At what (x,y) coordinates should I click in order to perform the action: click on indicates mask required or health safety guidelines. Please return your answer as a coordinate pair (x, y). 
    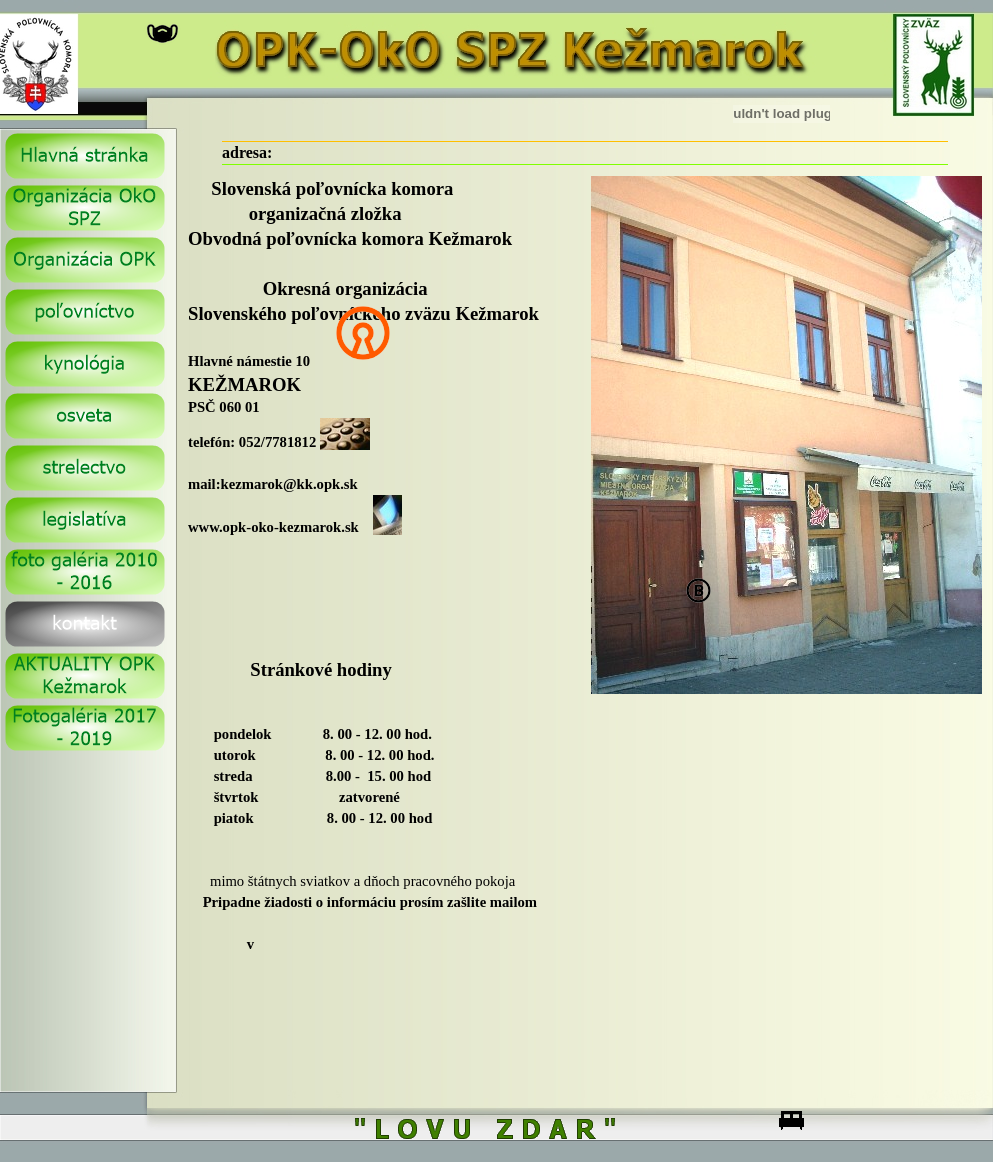
    Looking at the image, I should click on (162, 33).